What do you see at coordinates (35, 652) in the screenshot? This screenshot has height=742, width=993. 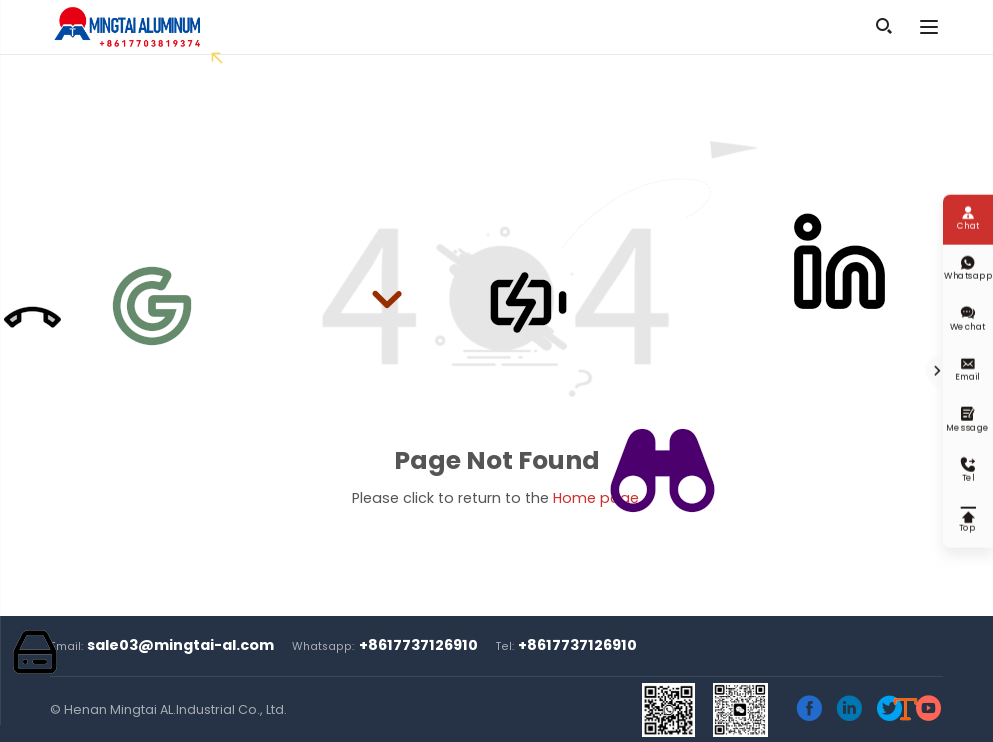 I see `access storage or drive settings` at bounding box center [35, 652].